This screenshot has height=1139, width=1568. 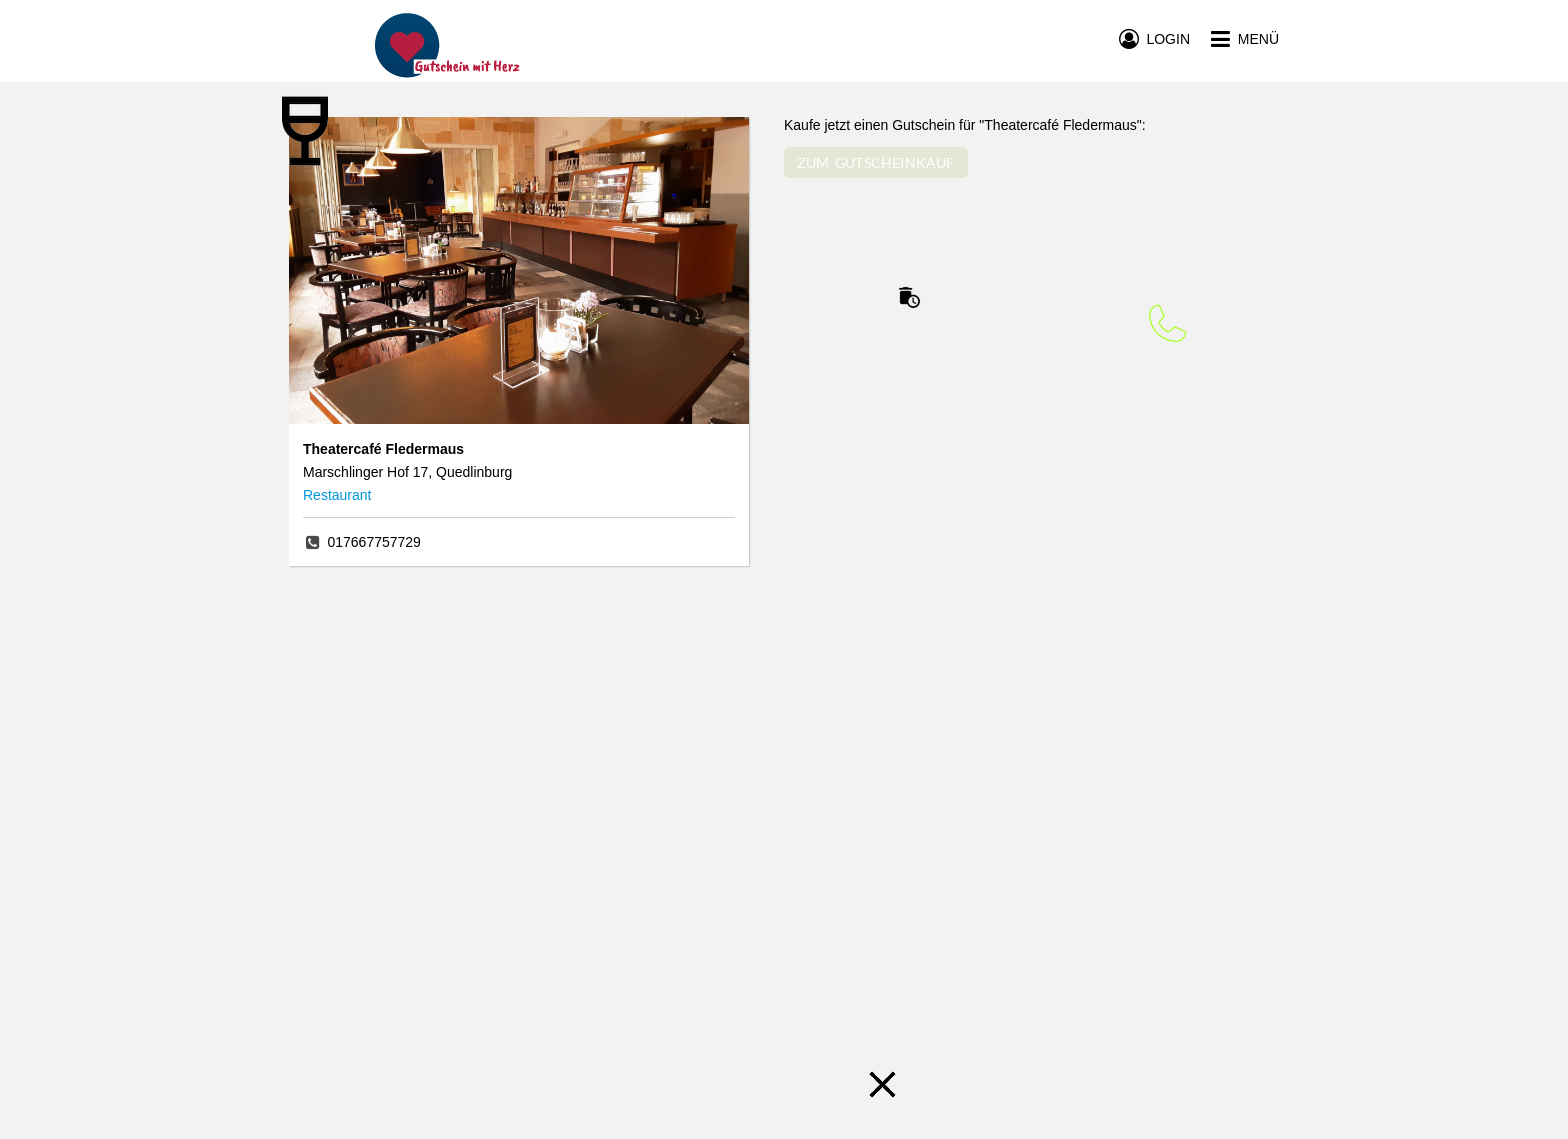 I want to click on close a dialog or modal, so click(x=882, y=1084).